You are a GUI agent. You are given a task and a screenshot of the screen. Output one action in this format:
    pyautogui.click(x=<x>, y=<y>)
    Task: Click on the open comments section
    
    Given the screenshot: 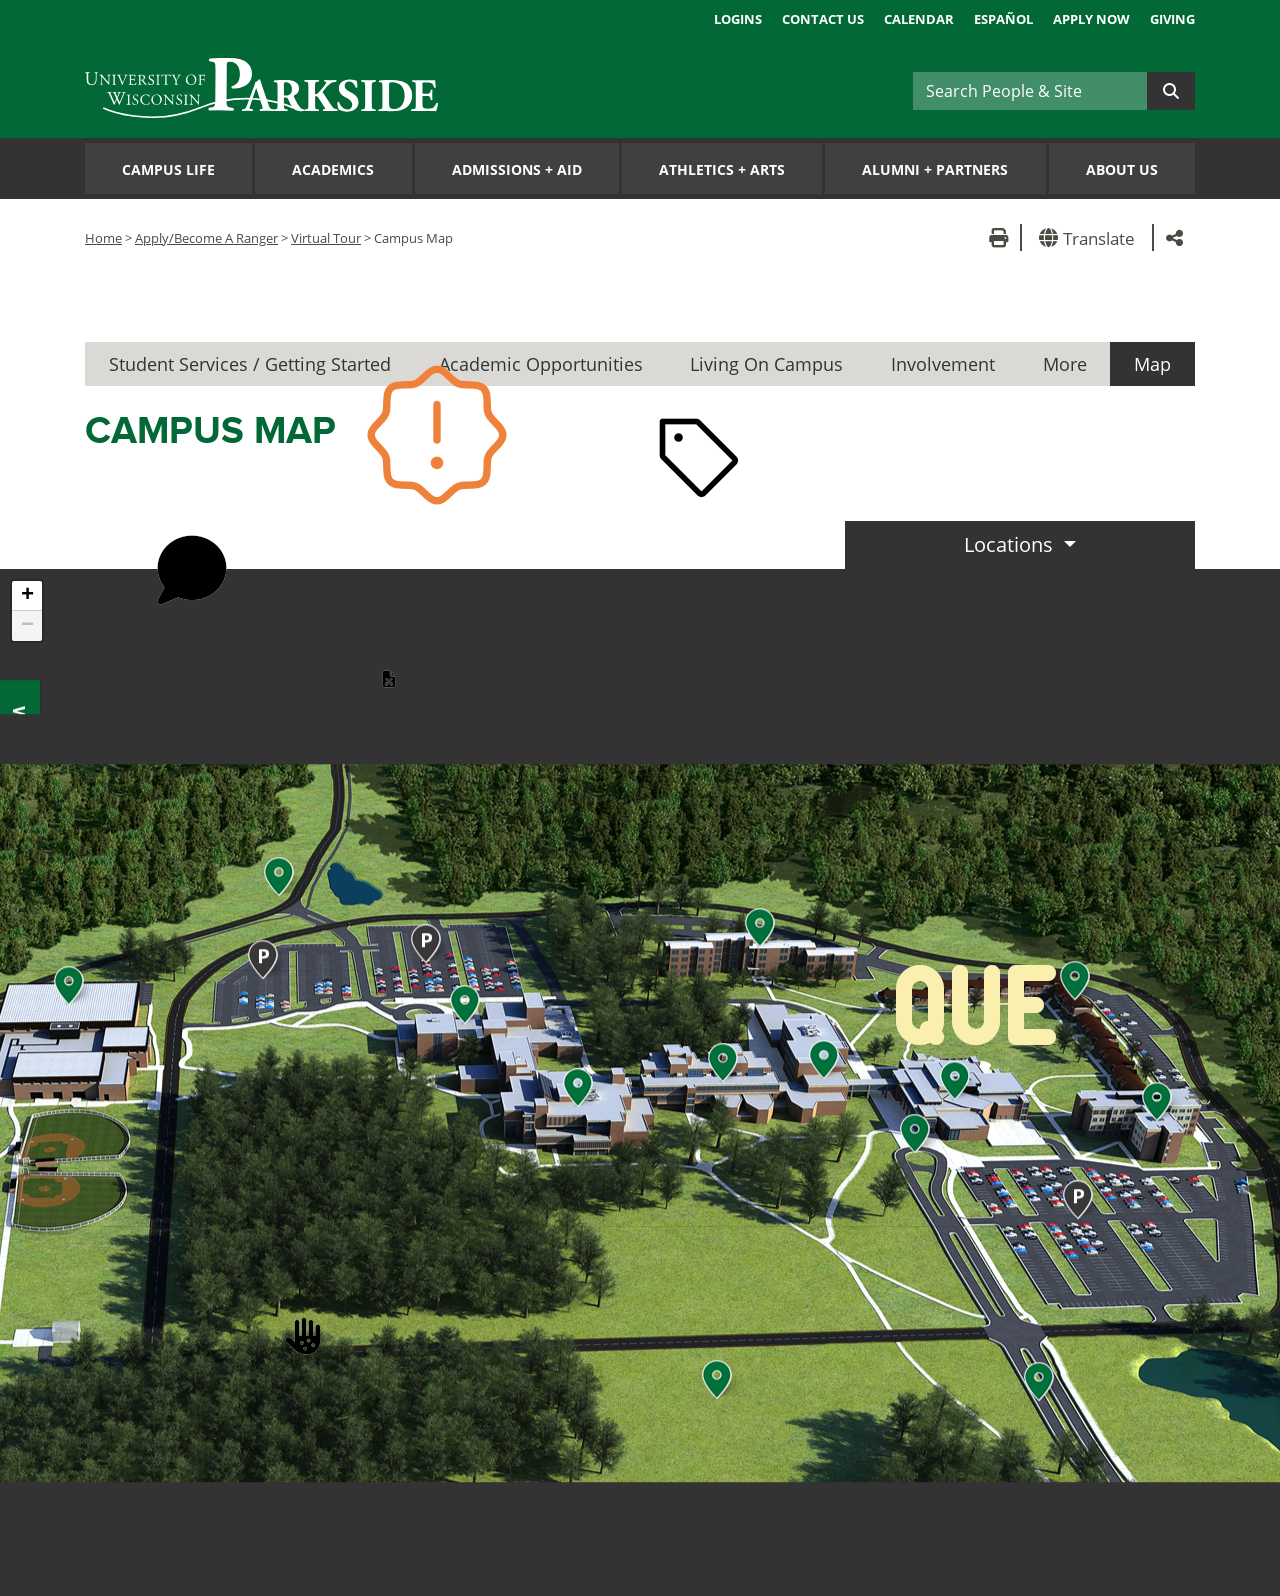 What is the action you would take?
    pyautogui.click(x=192, y=570)
    